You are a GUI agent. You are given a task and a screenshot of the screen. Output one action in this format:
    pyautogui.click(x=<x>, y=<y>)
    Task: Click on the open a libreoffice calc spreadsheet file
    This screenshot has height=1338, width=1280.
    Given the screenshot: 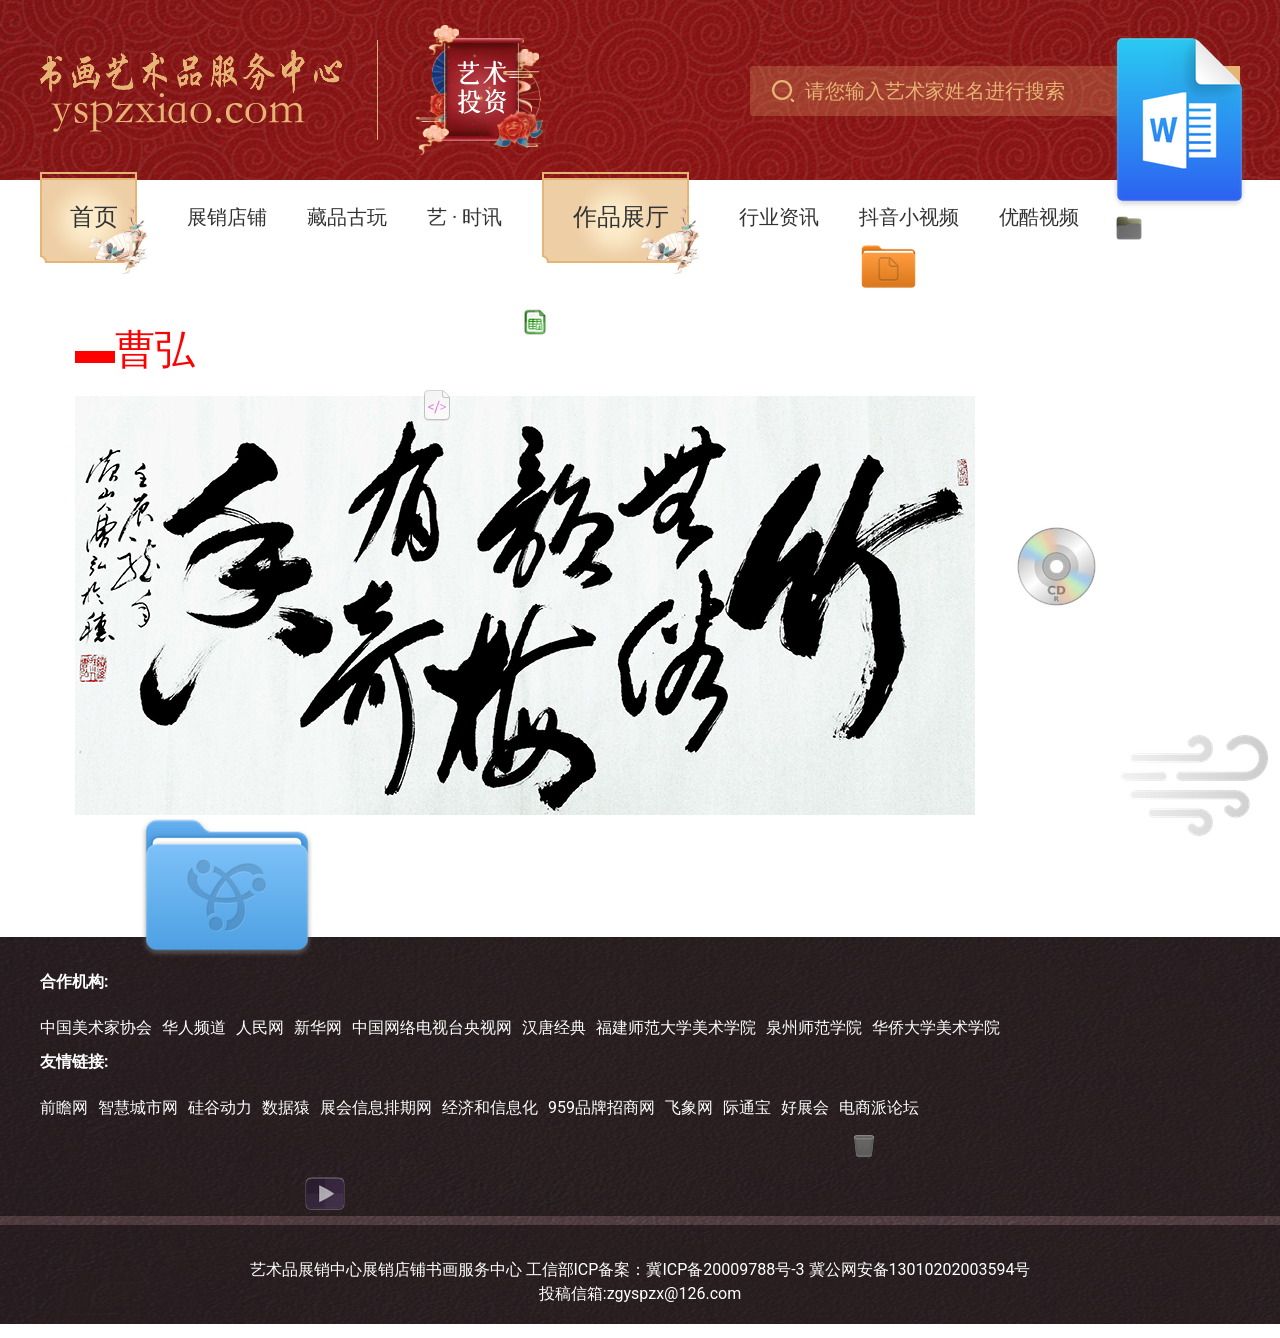 What is the action you would take?
    pyautogui.click(x=535, y=322)
    